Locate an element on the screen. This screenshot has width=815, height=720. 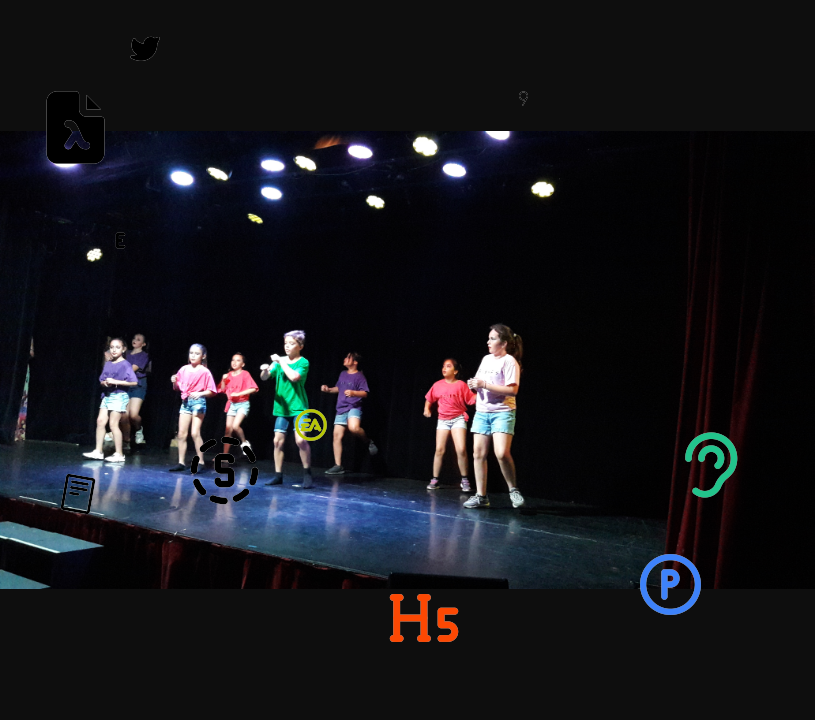
indicates the number nine in a list or sequence is located at coordinates (523, 98).